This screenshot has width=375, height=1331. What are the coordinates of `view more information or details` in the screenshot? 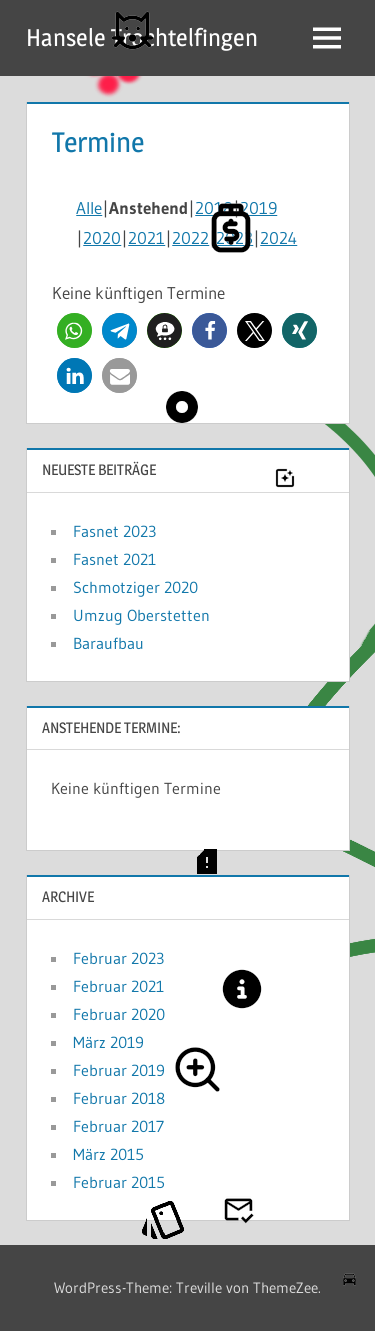 It's located at (242, 989).